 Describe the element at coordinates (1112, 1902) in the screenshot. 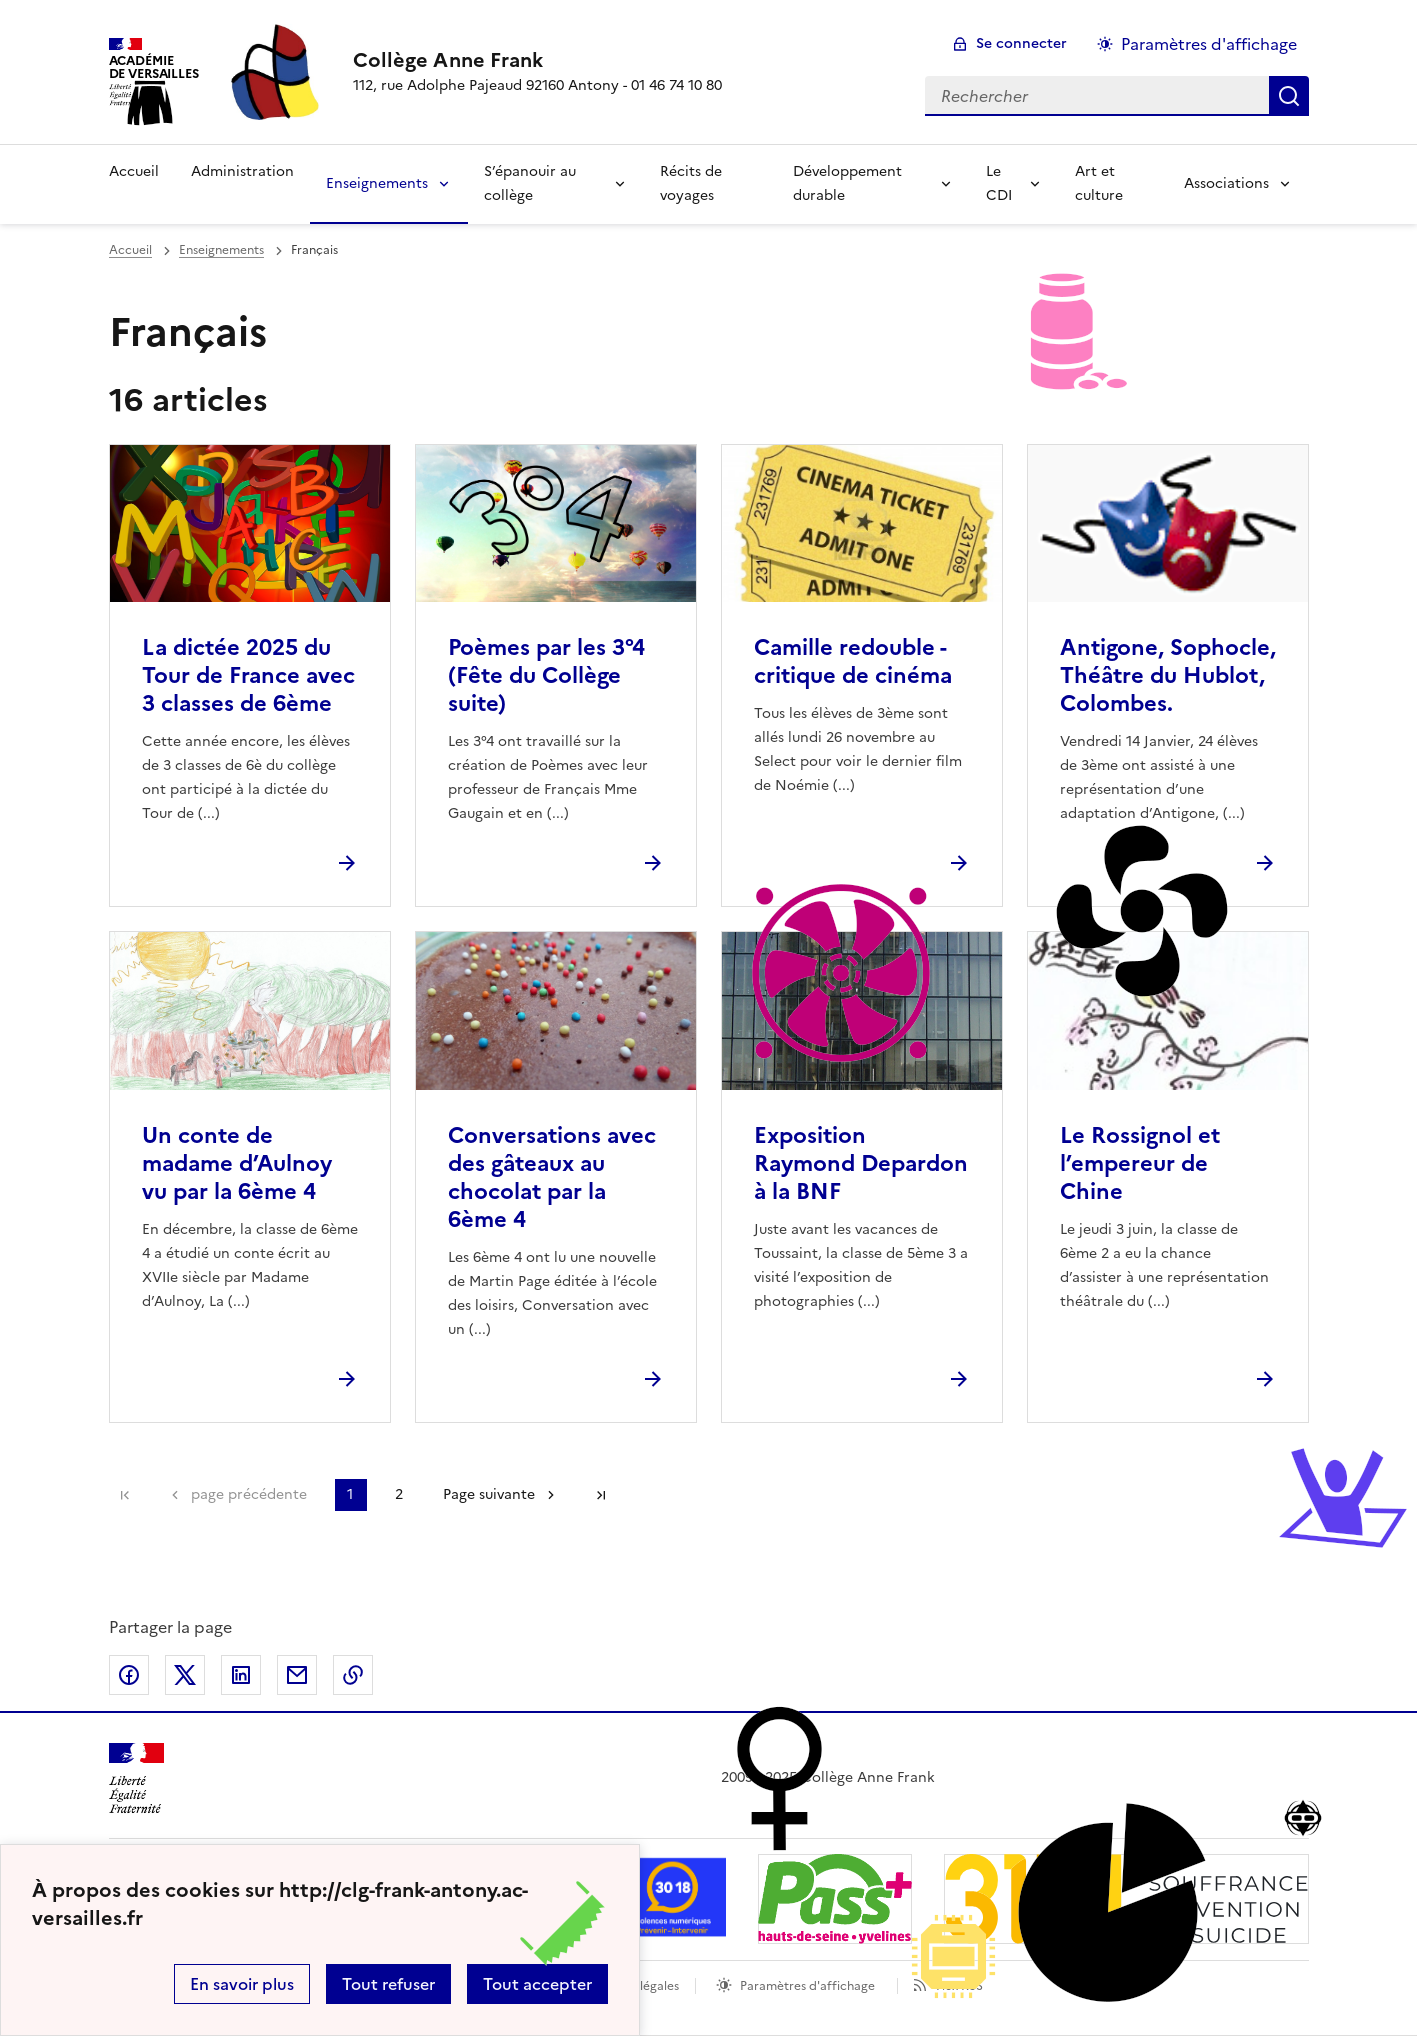

I see `view analytics or statistics breakdown` at that location.